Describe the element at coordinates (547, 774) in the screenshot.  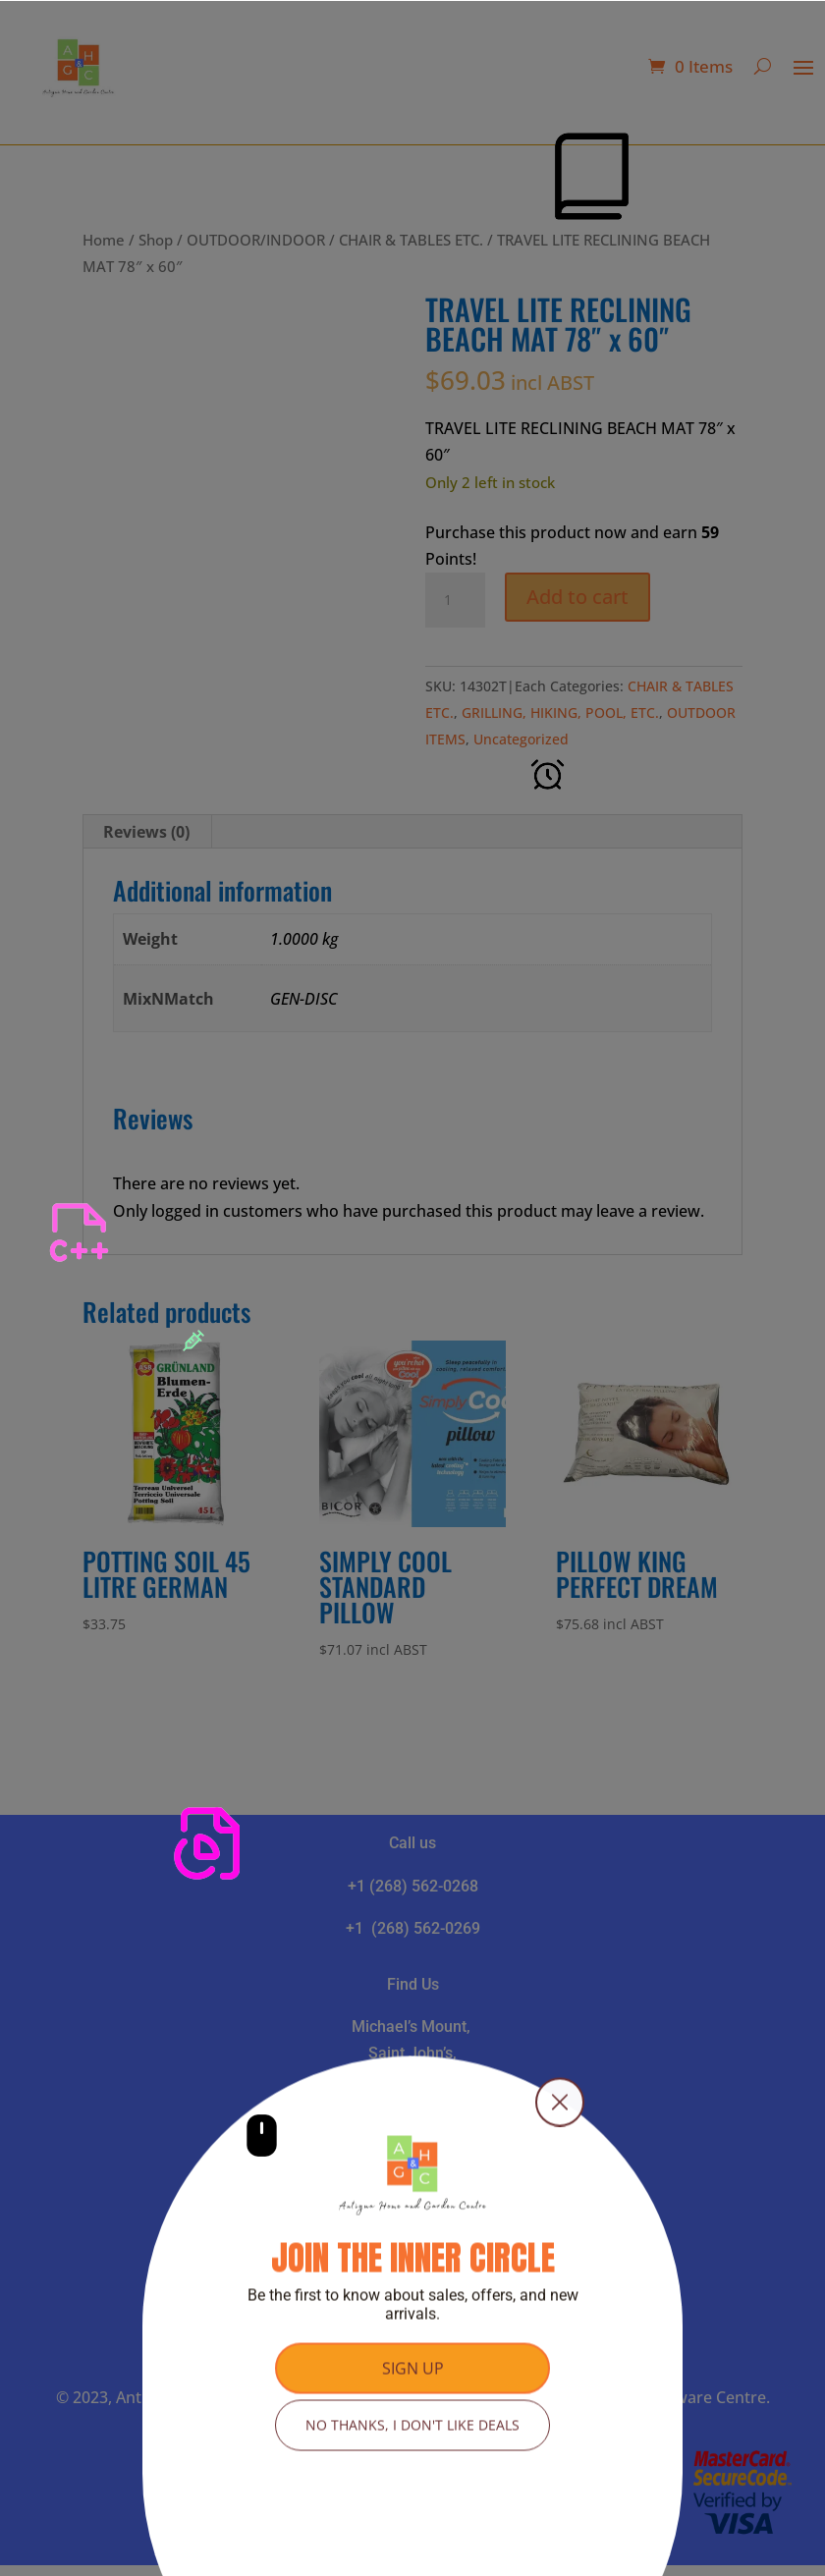
I see `set or manage alarms` at that location.